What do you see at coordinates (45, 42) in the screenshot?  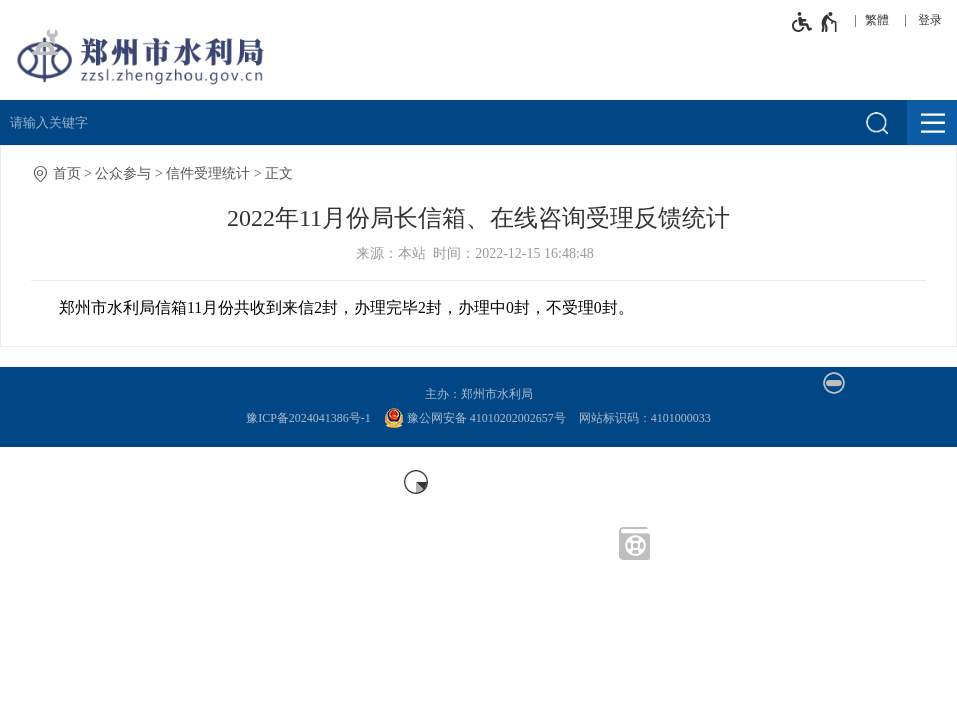 I see `access engineering or technical tools` at bounding box center [45, 42].